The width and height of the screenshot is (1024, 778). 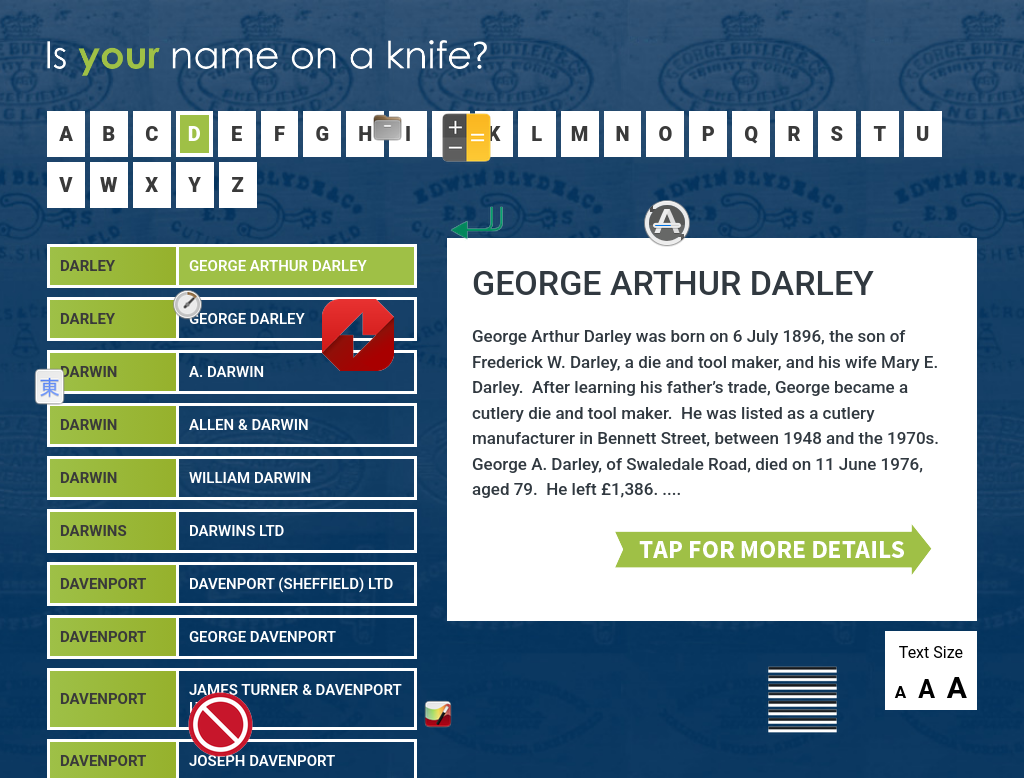 I want to click on justify text to fill both margins, so click(x=802, y=699).